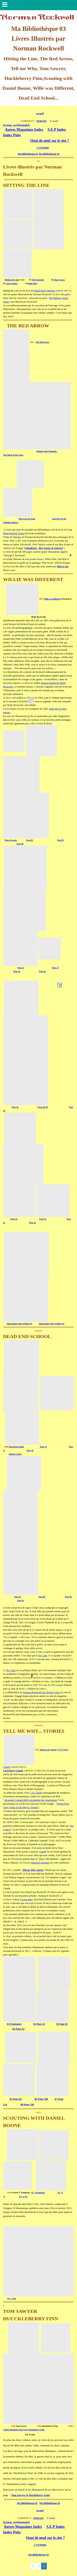 The image size is (77, 2576). Describe the element at coordinates (32, 1675) in the screenshot. I see `indicates device battery or power status` at that location.